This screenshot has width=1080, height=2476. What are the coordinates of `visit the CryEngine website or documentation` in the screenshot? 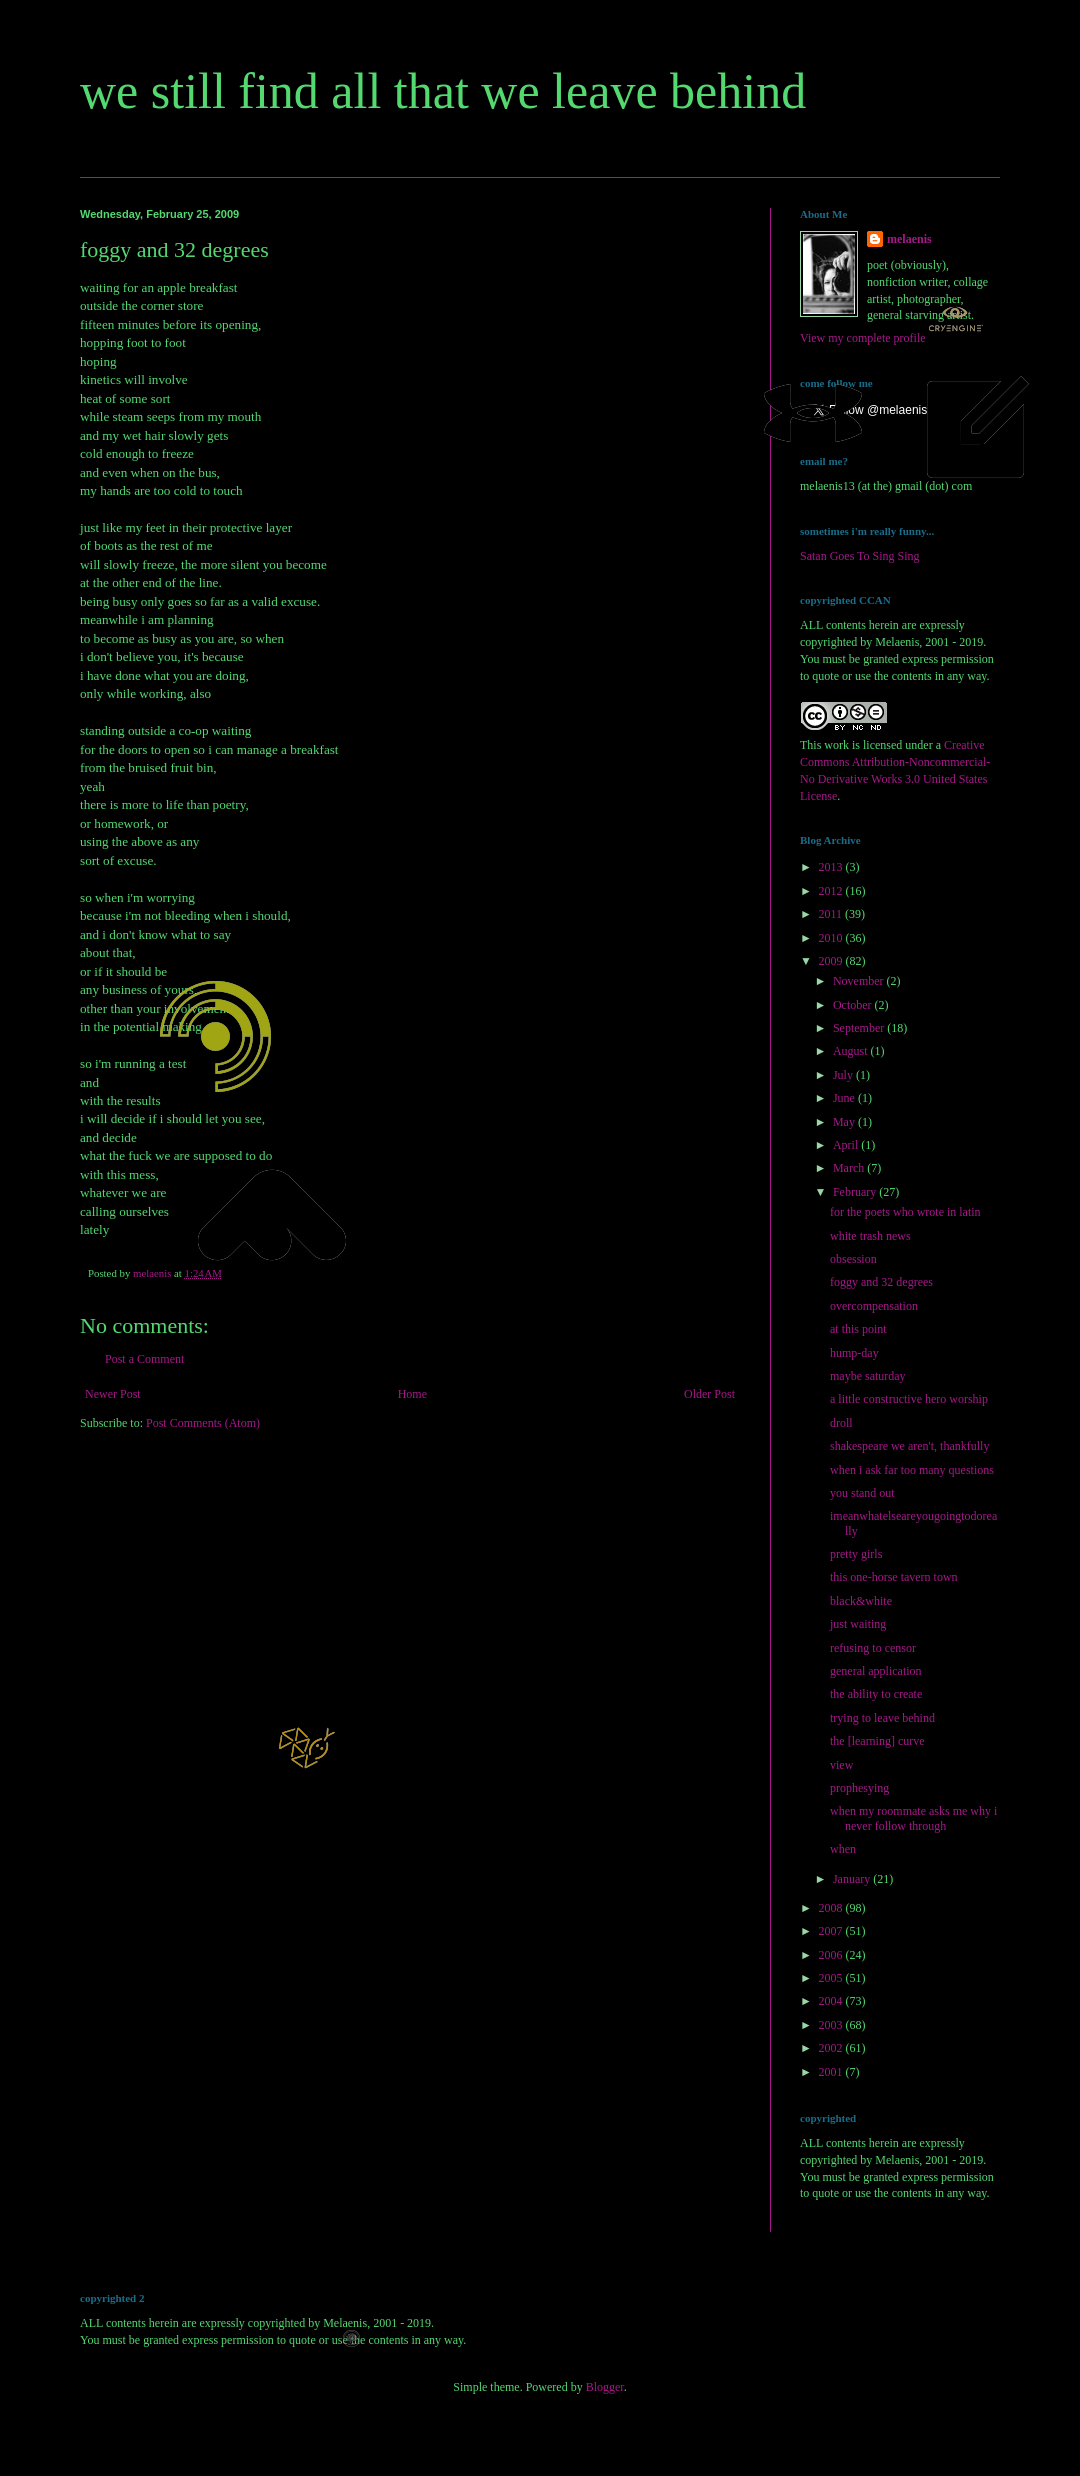 It's located at (956, 319).